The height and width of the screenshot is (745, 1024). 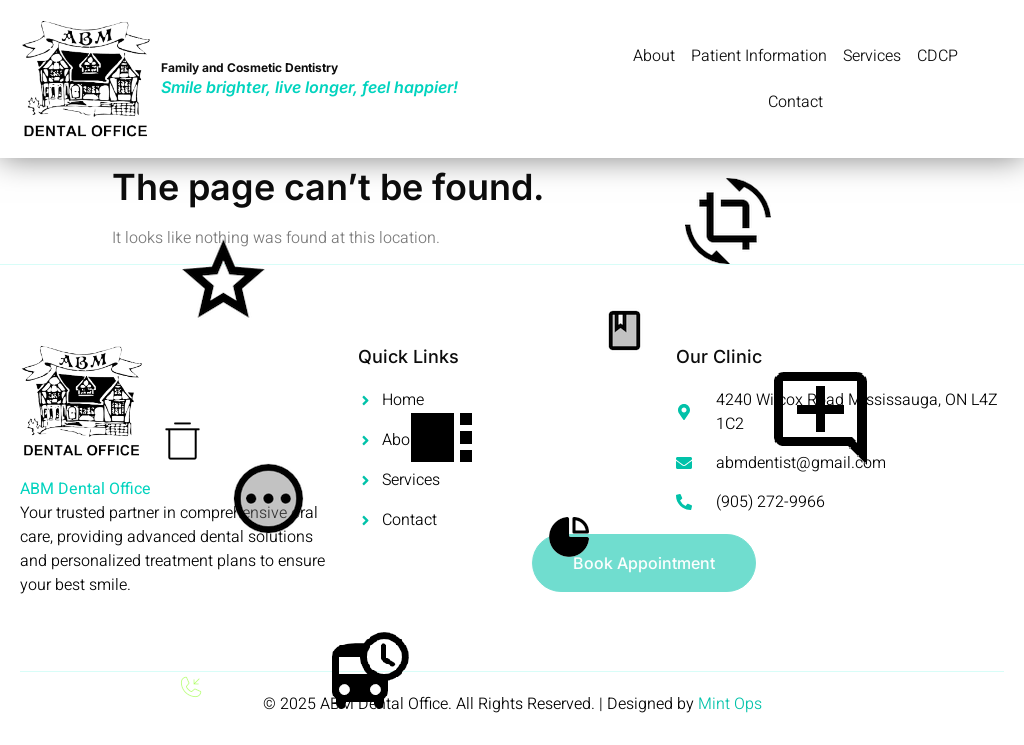 I want to click on delete this item, so click(x=182, y=442).